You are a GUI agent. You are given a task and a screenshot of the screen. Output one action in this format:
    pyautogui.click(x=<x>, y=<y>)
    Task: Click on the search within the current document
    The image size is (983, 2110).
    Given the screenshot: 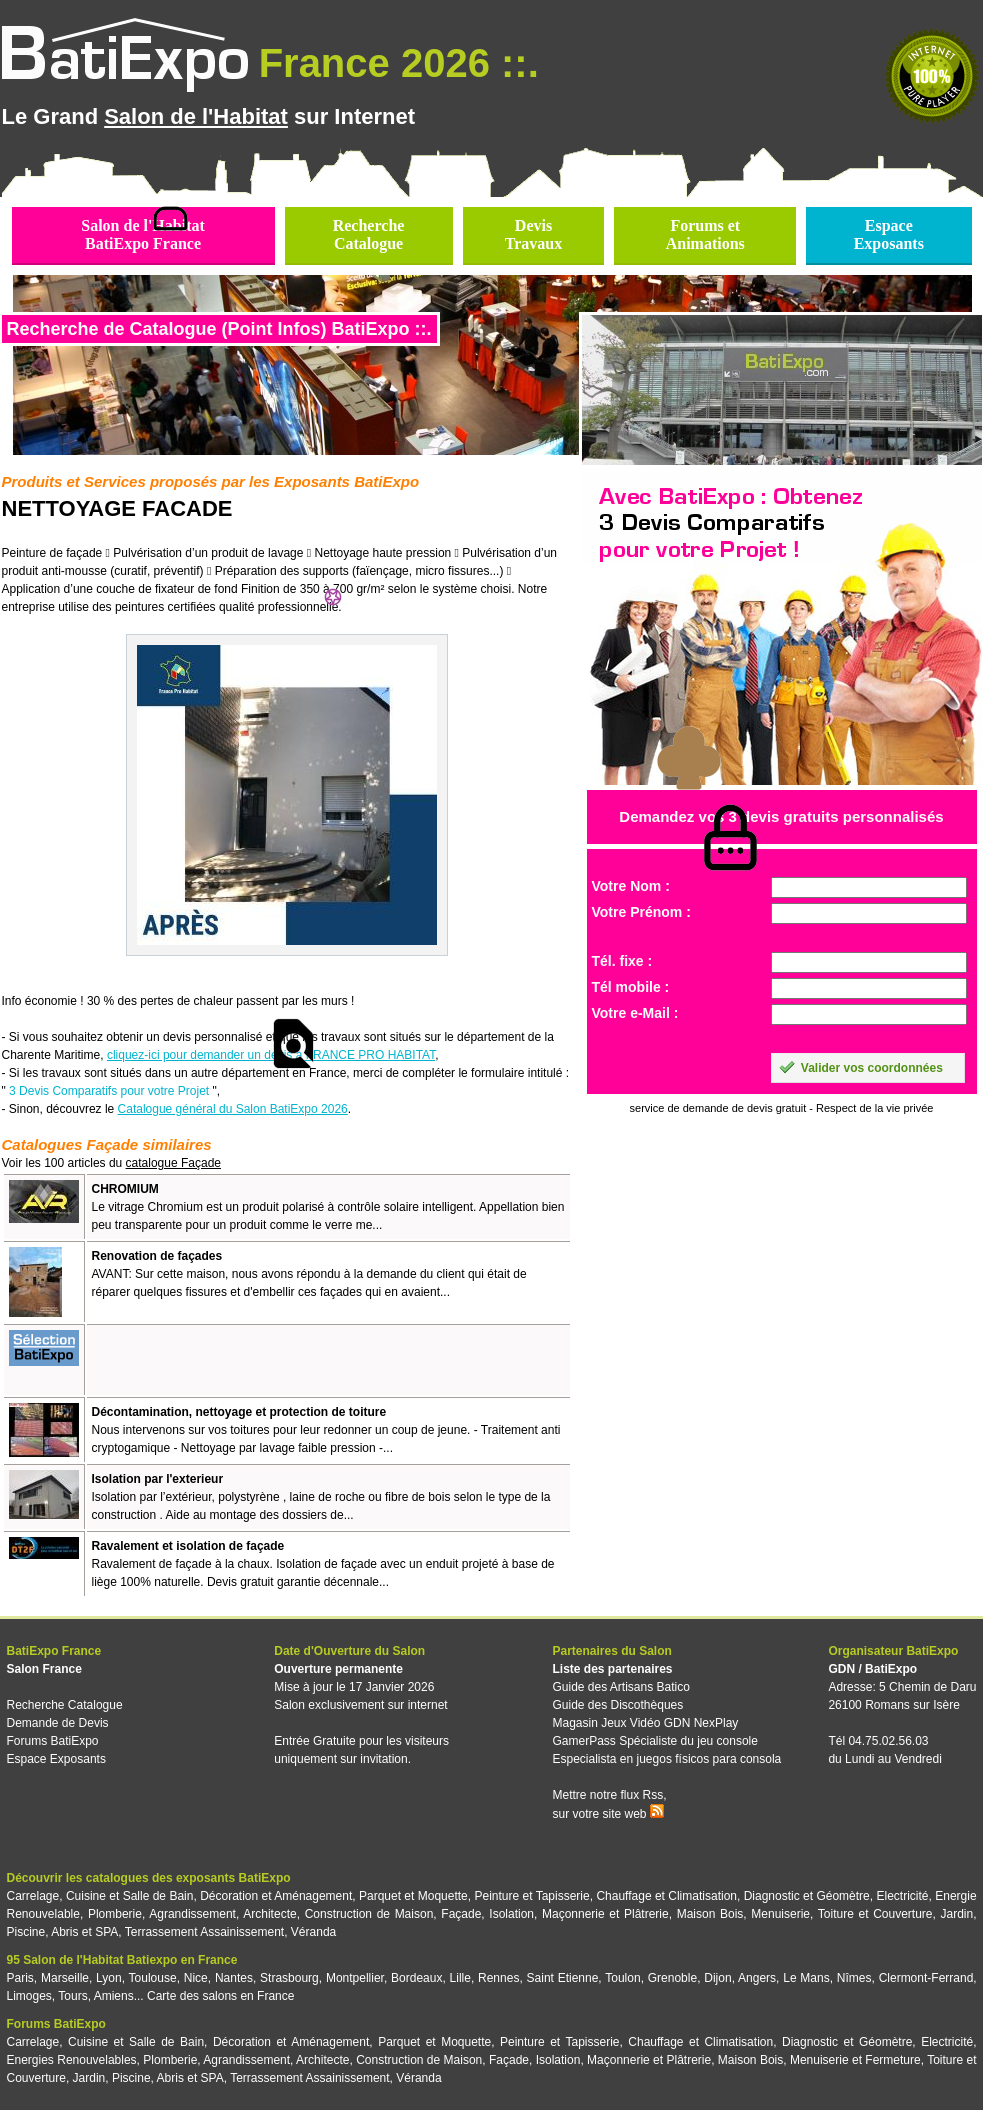 What is the action you would take?
    pyautogui.click(x=293, y=1043)
    